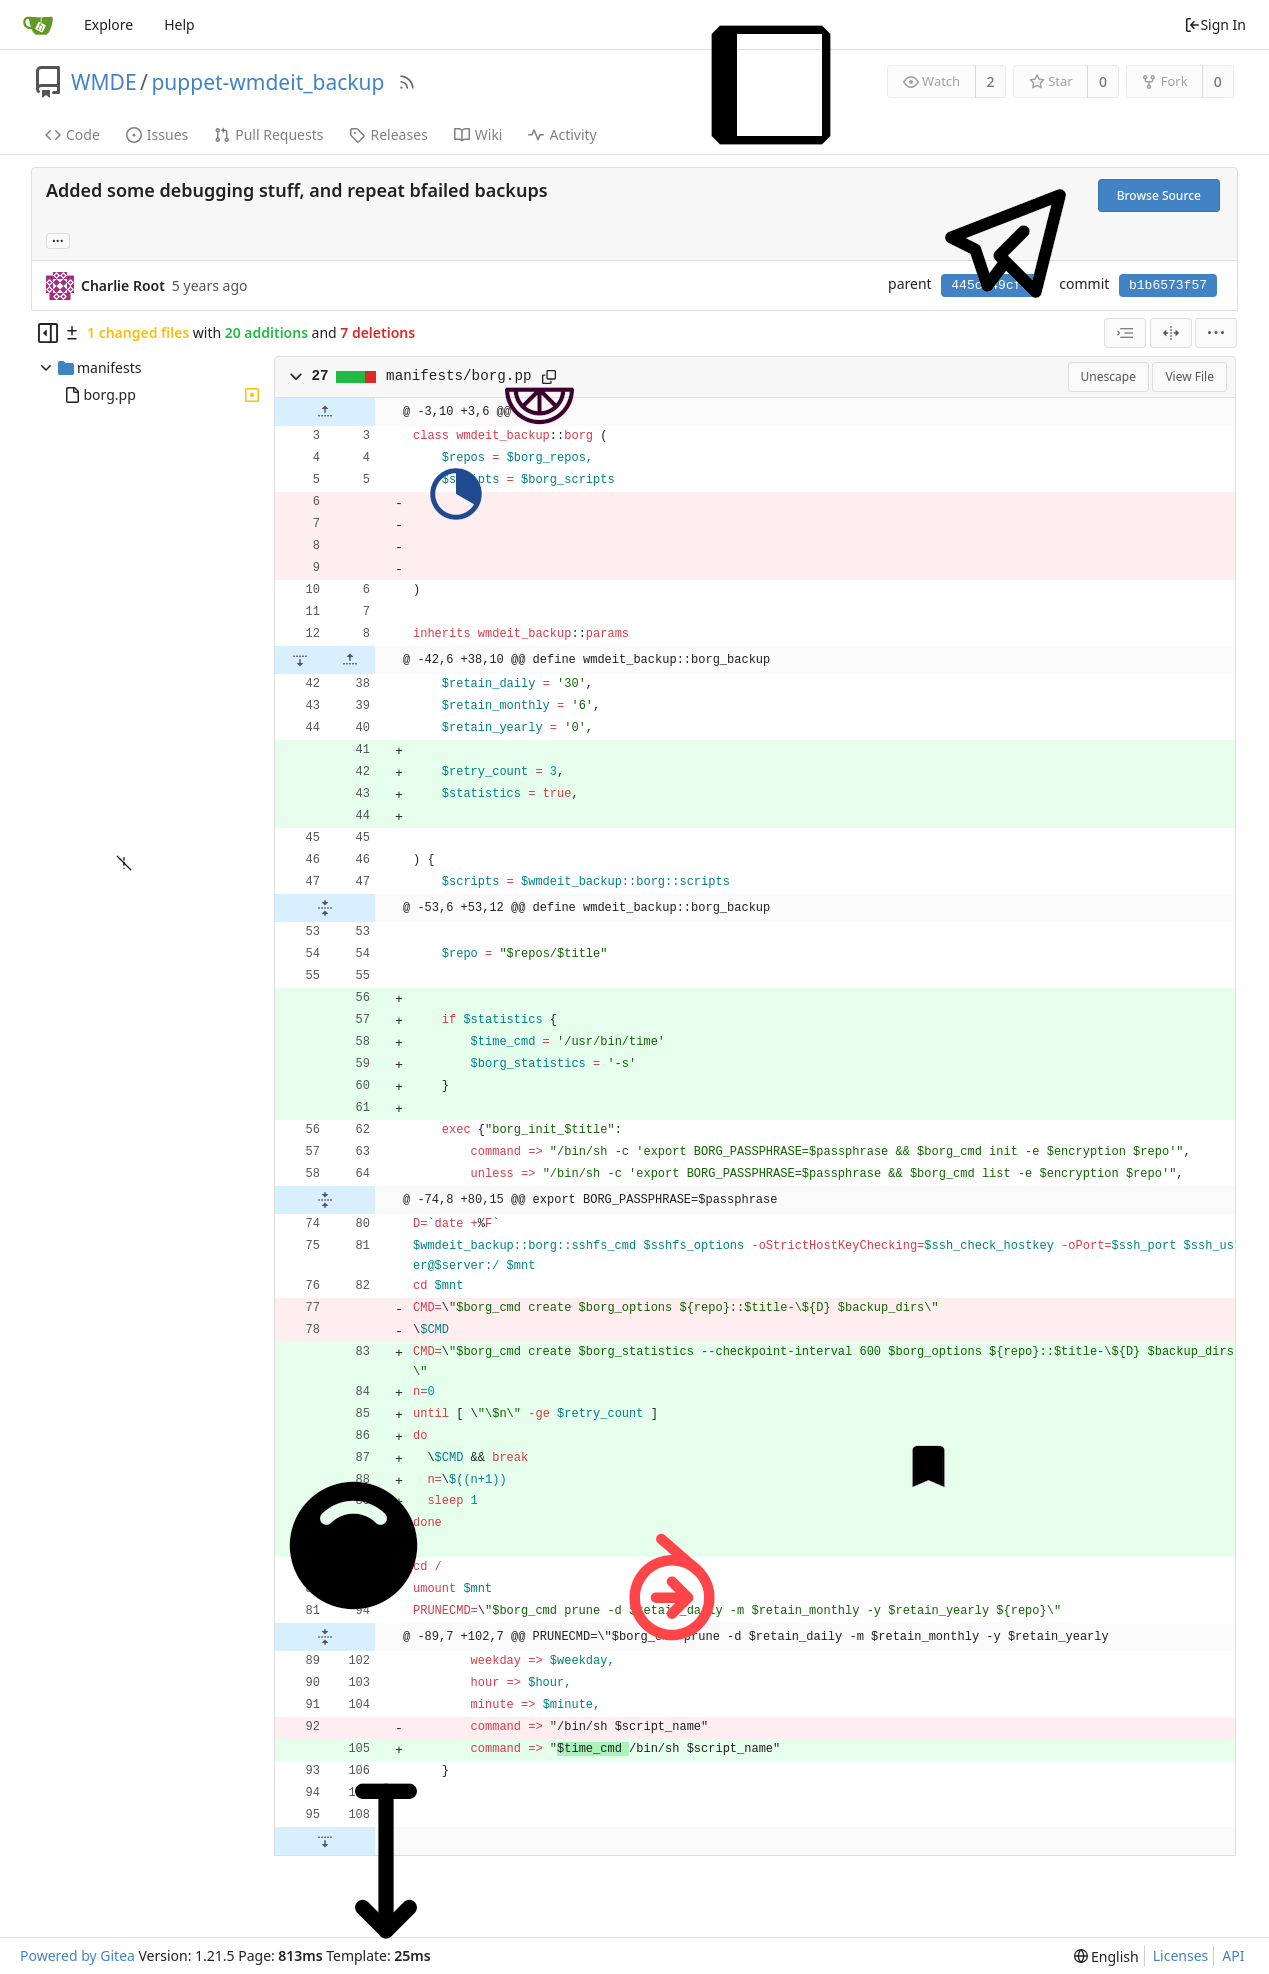 The height and width of the screenshot is (1974, 1269). What do you see at coordinates (672, 1587) in the screenshot?
I see `navigate to Doctrine PHP library documentation` at bounding box center [672, 1587].